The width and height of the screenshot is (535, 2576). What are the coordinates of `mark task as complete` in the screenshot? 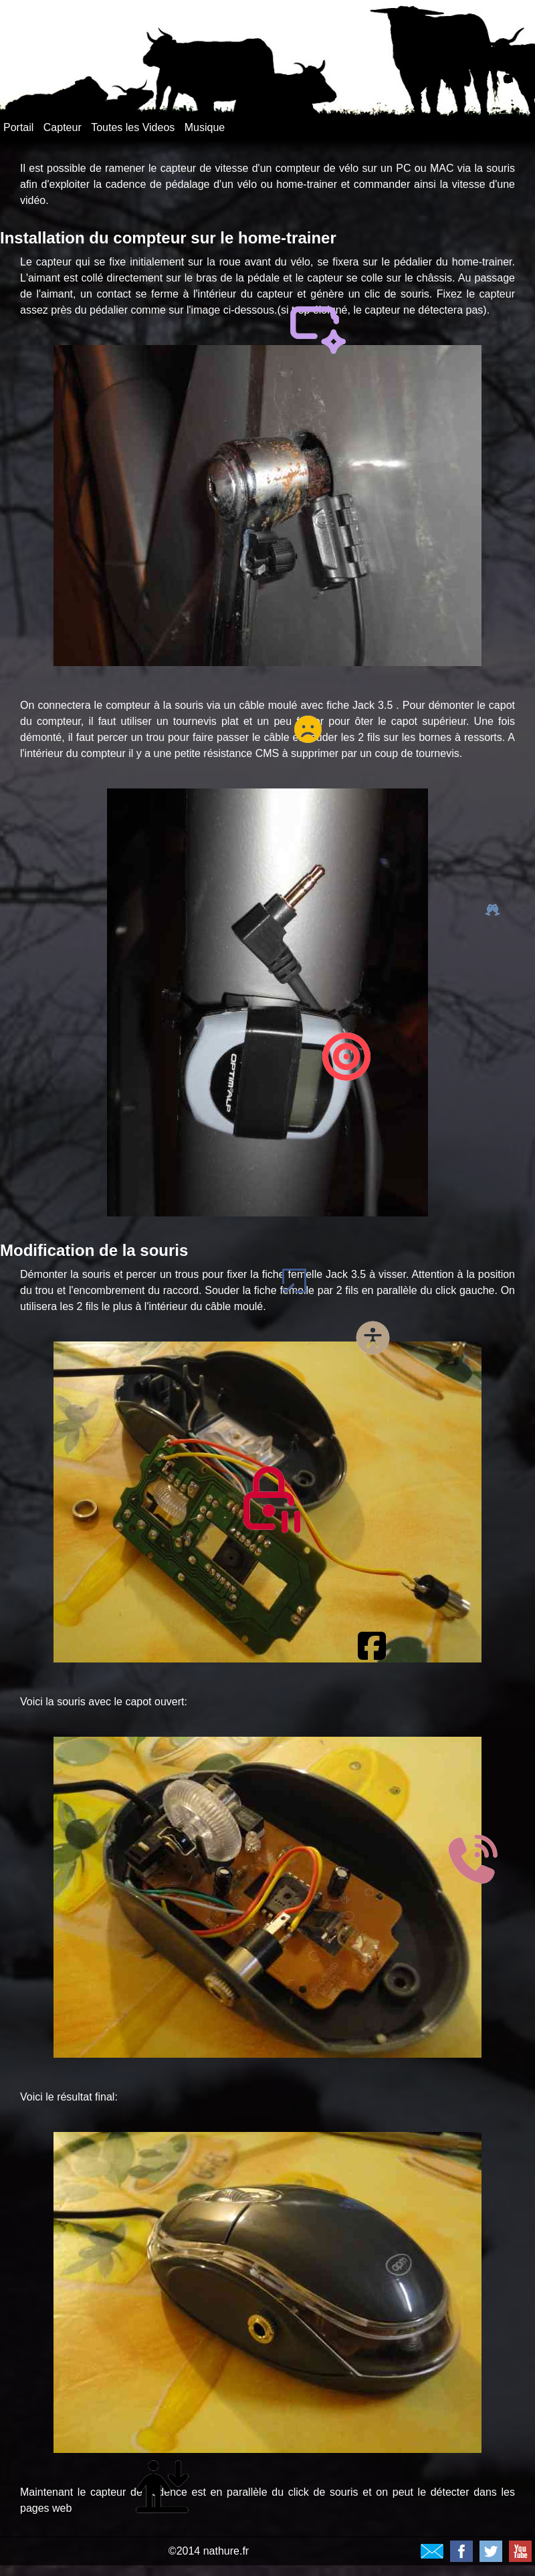 It's located at (294, 1281).